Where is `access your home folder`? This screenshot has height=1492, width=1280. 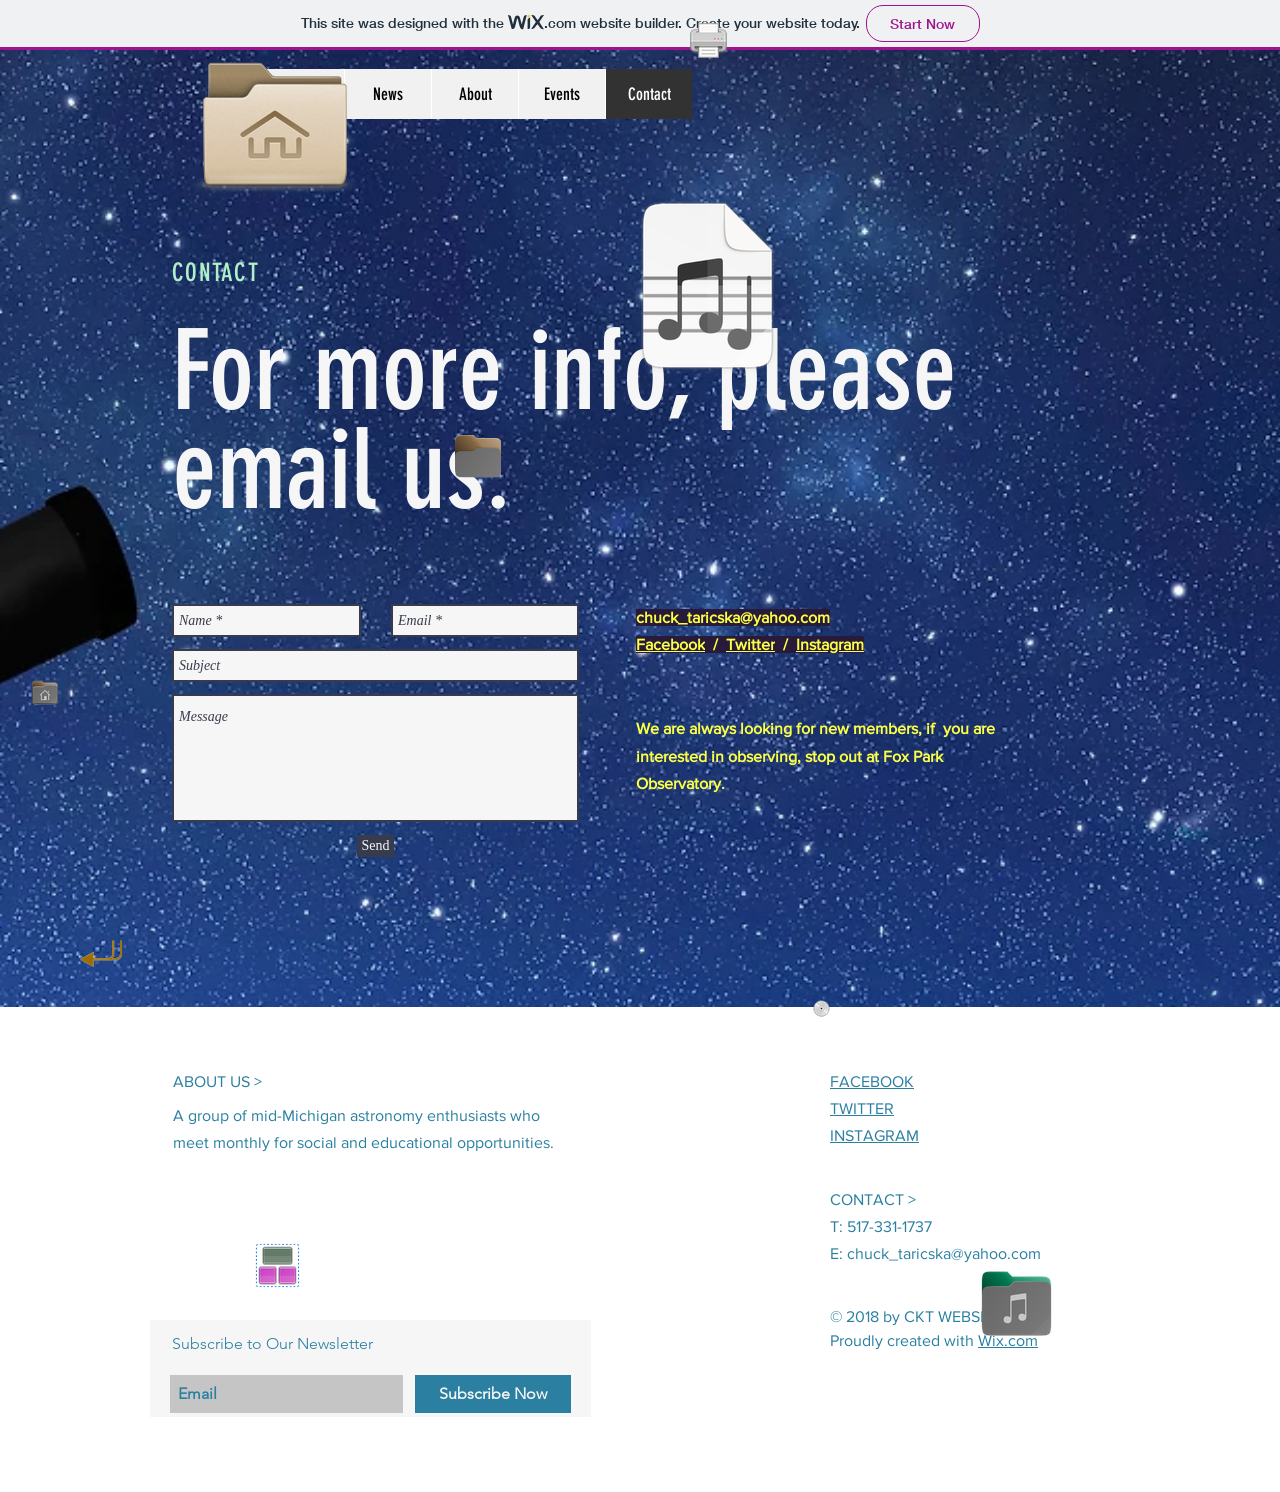 access your home folder is located at coordinates (45, 692).